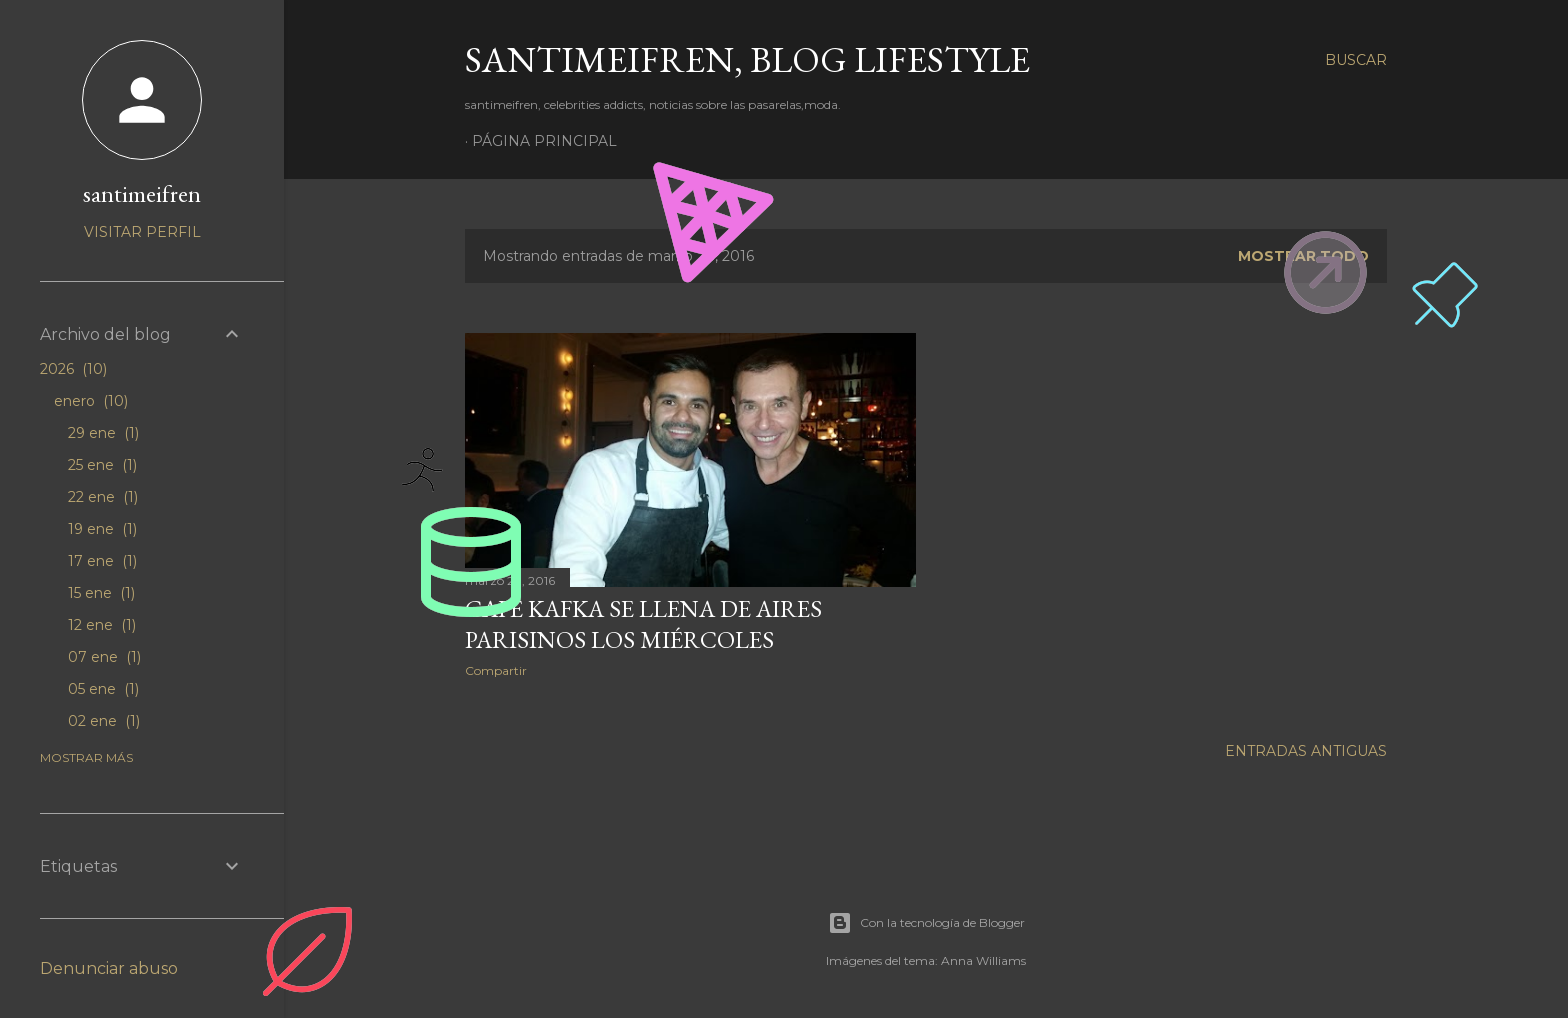 The width and height of the screenshot is (1568, 1018). Describe the element at coordinates (471, 562) in the screenshot. I see `access database management` at that location.